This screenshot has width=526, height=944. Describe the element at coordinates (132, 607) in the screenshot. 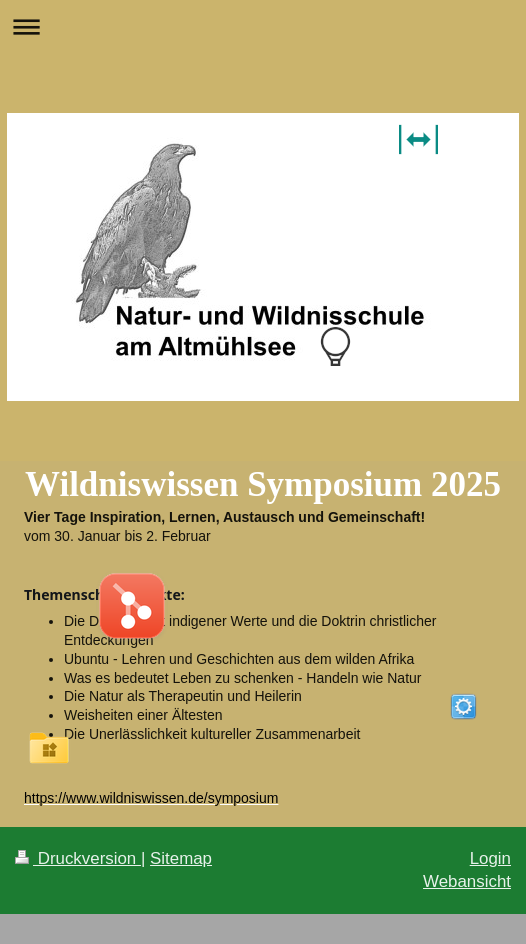

I see `configure git version control settings` at that location.